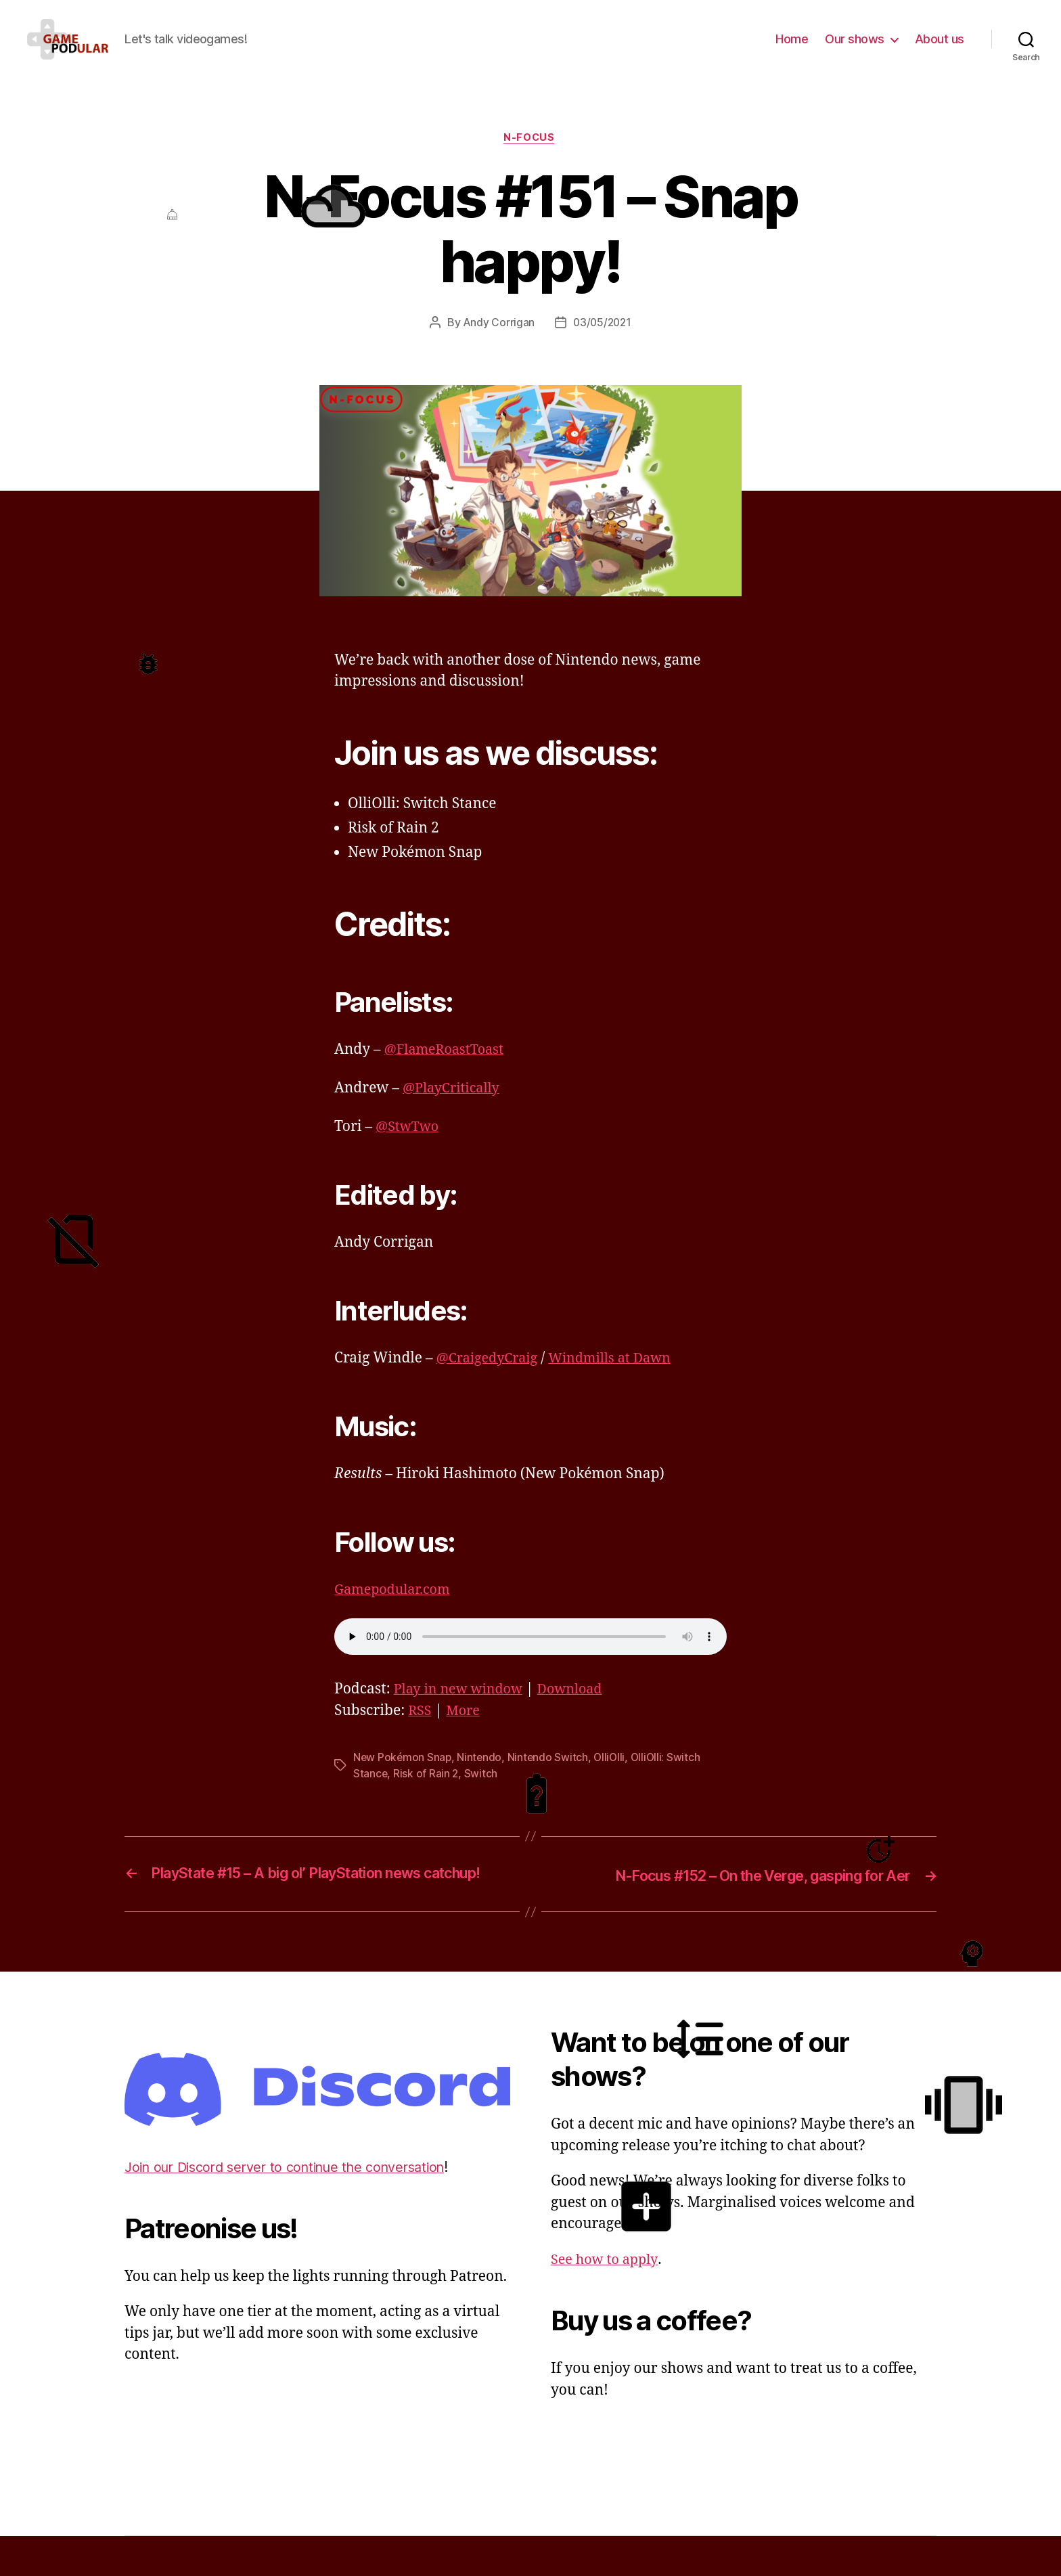 Image resolution: width=1061 pixels, height=2576 pixels. Describe the element at coordinates (333, 206) in the screenshot. I see `view cloud storage` at that location.